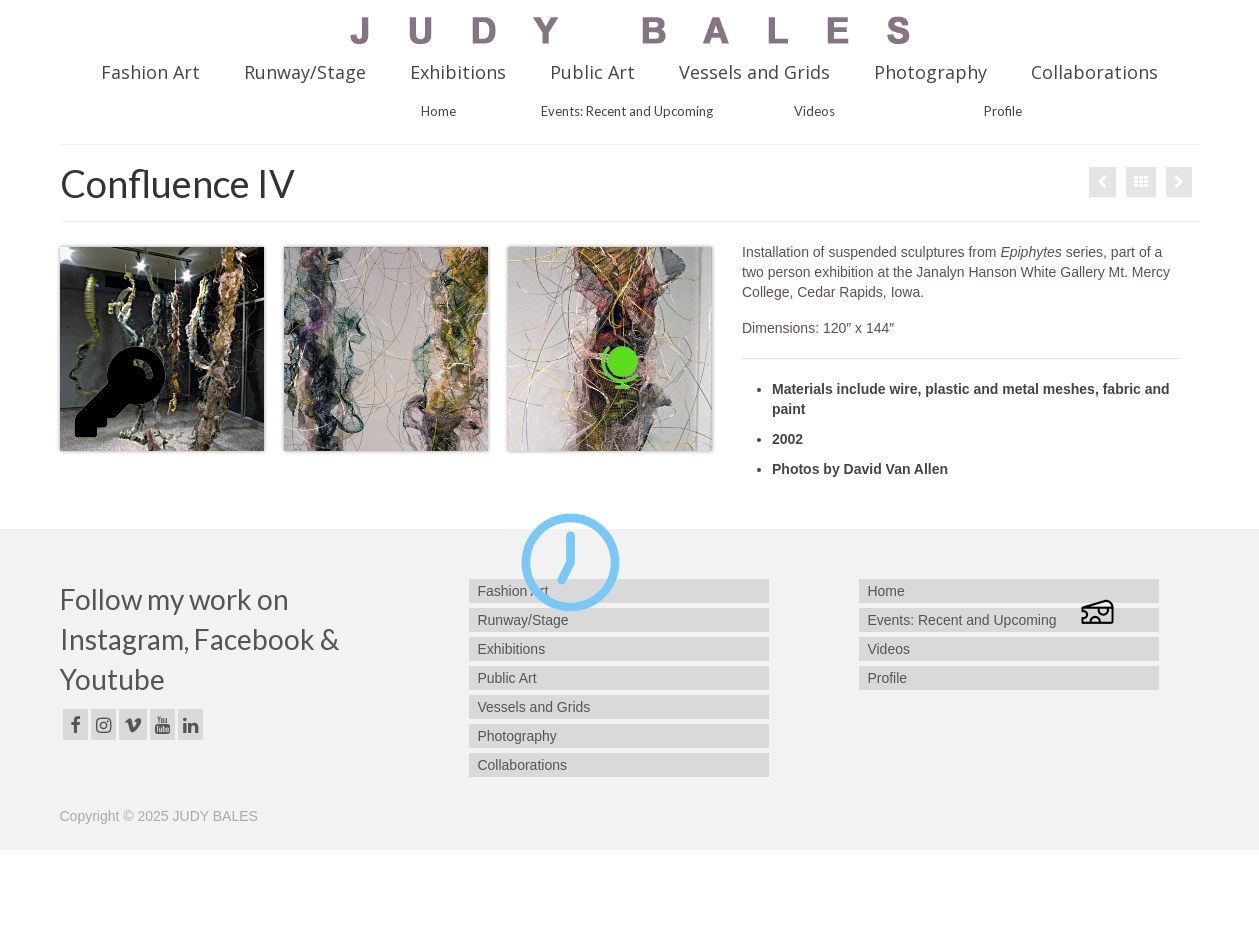 This screenshot has width=1259, height=928. What do you see at coordinates (120, 392) in the screenshot?
I see `access security or authentication settings` at bounding box center [120, 392].